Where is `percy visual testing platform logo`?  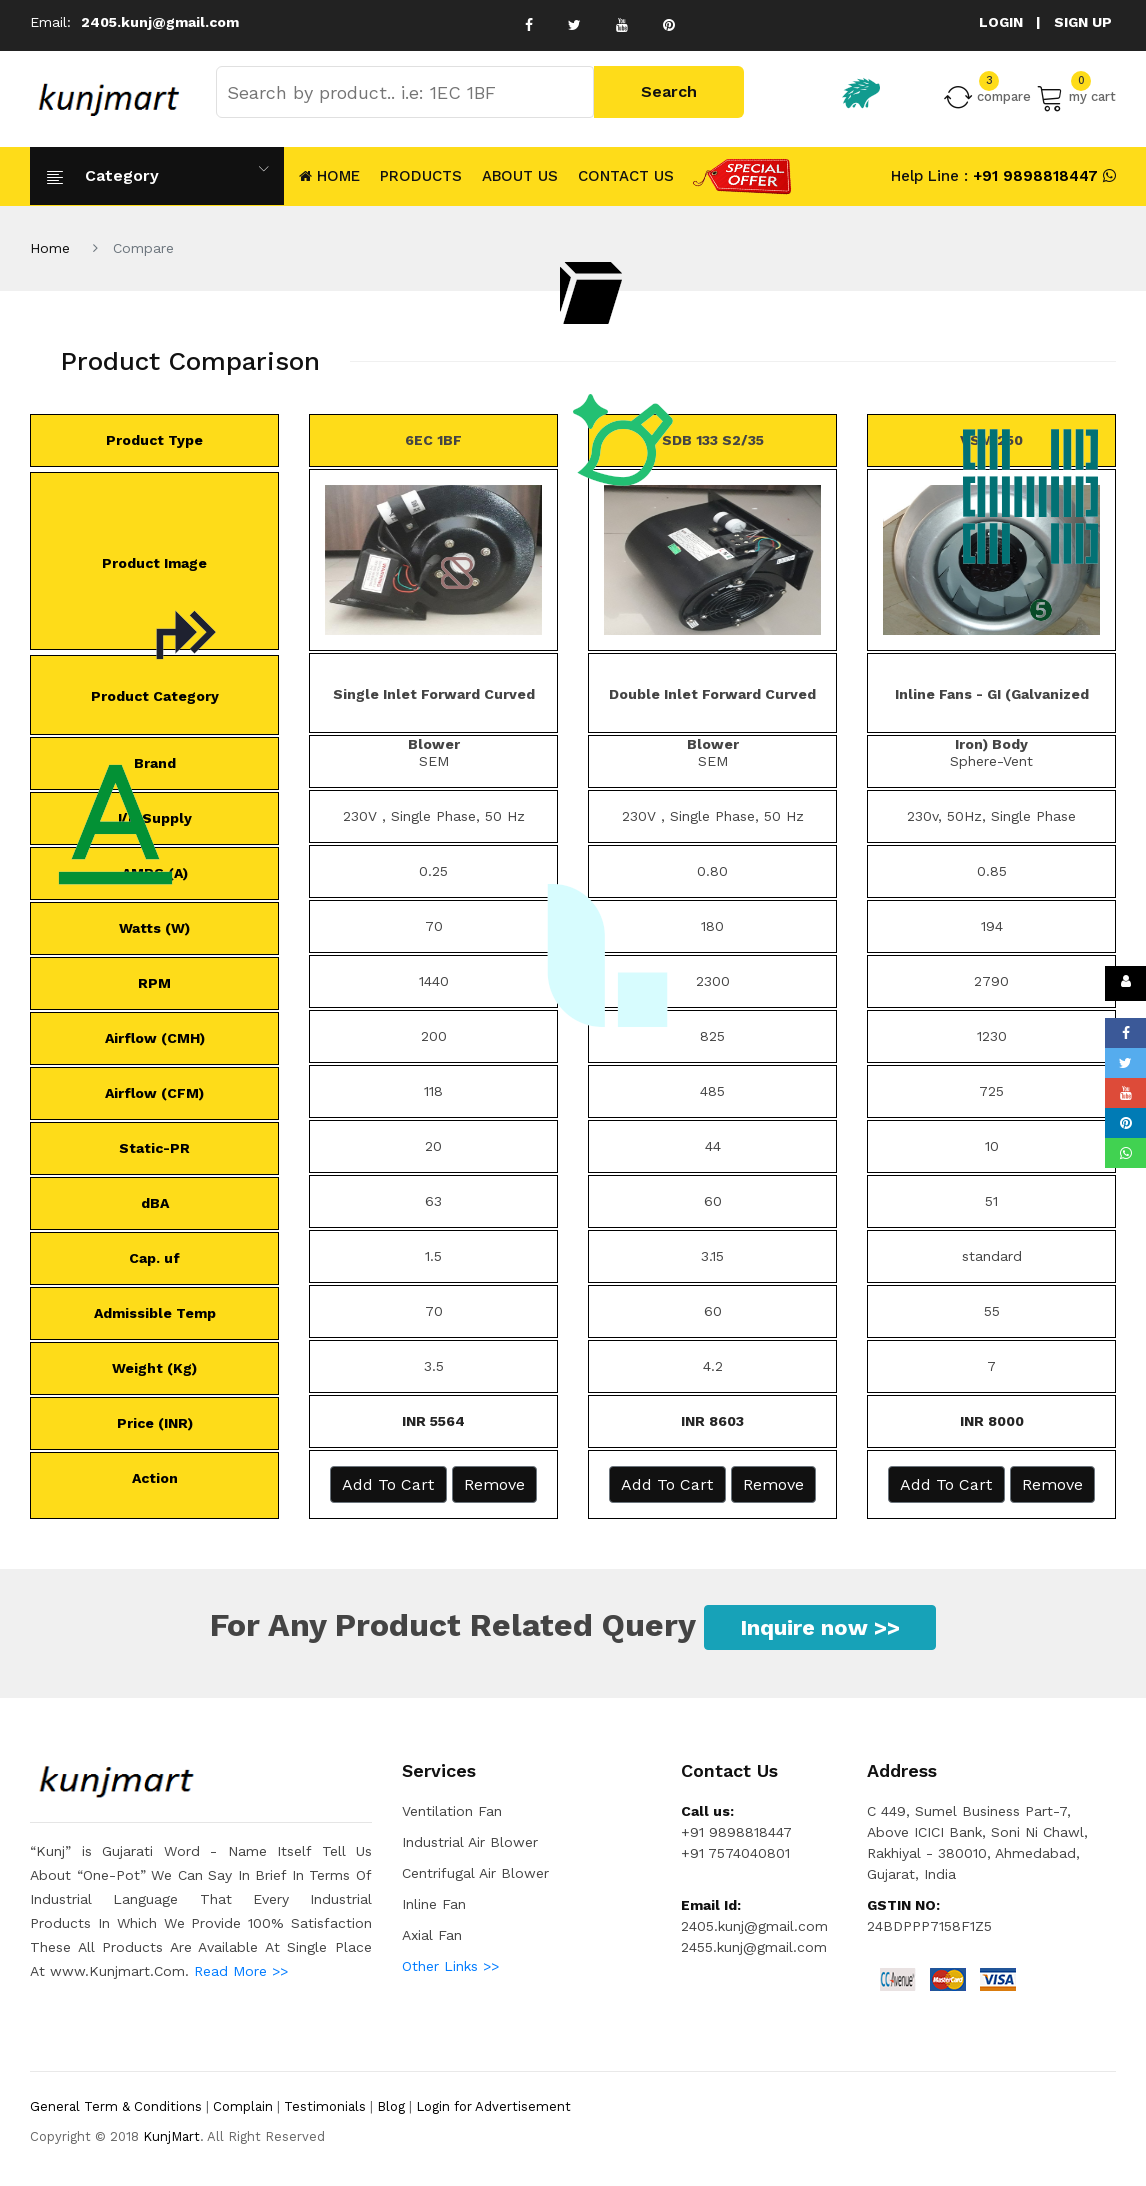 percy visual testing platform logo is located at coordinates (861, 93).